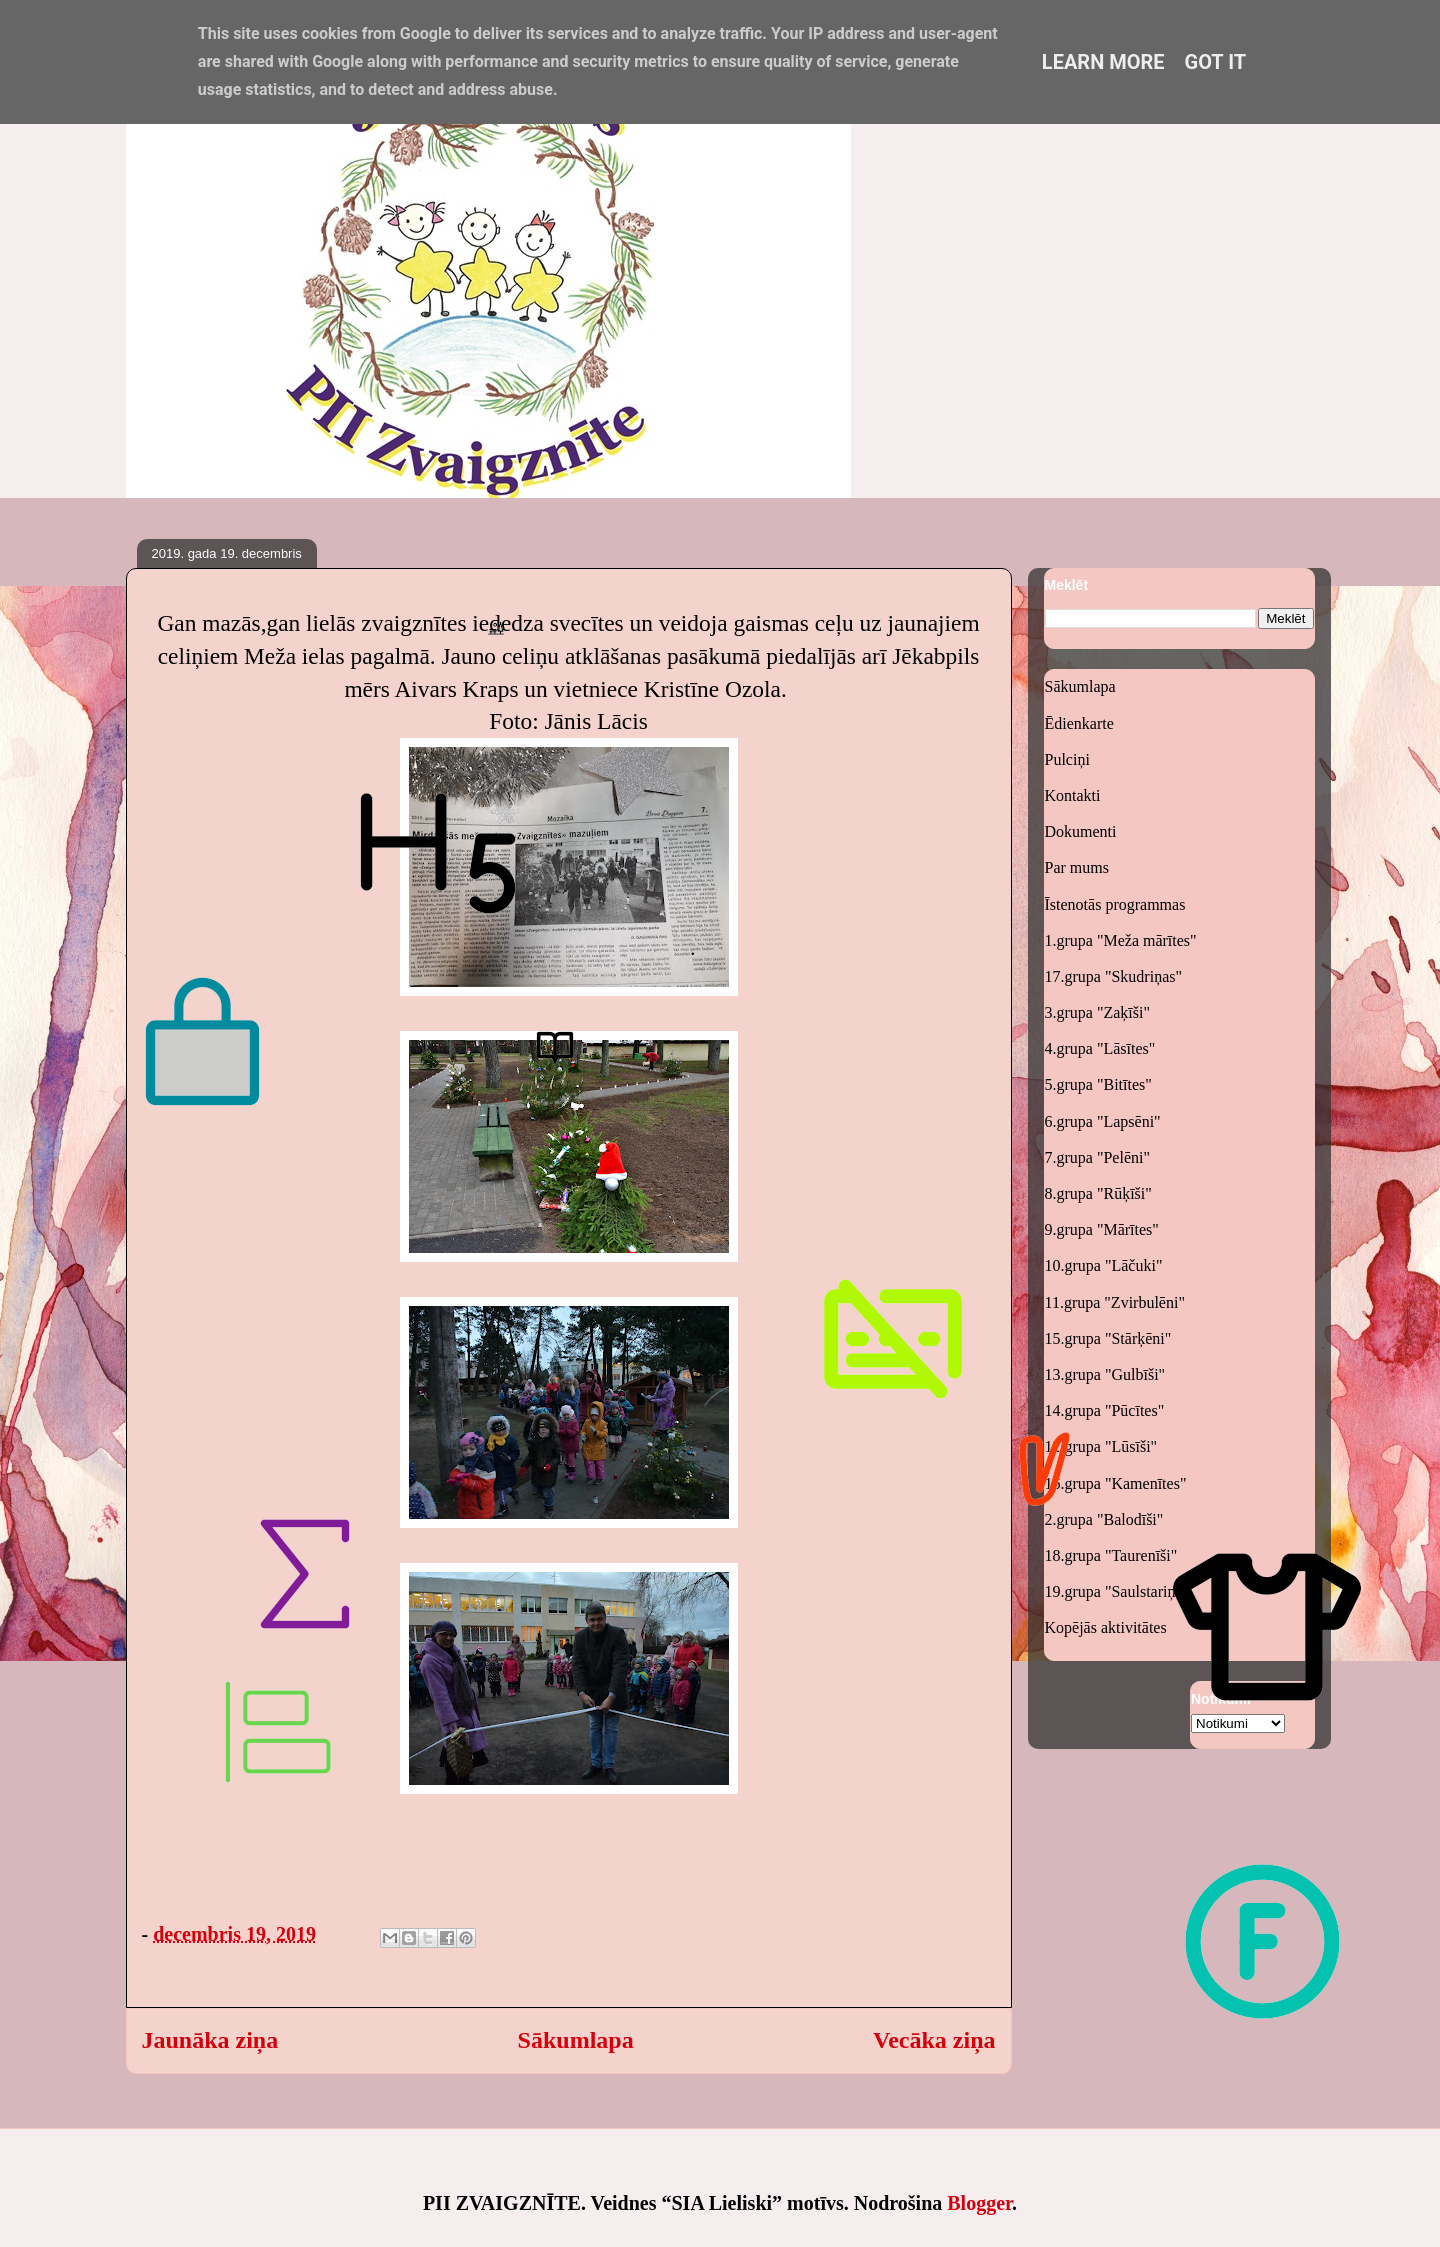  What do you see at coordinates (1043, 1469) in the screenshot?
I see `open the Vinted app` at bounding box center [1043, 1469].